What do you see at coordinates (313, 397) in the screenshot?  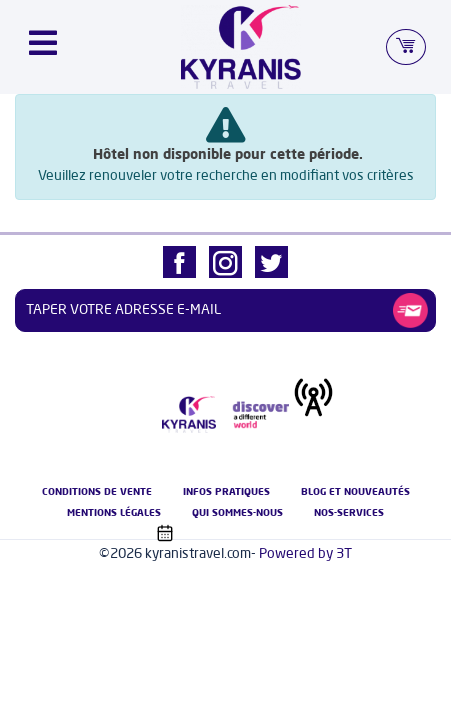 I see `broadcast or transmission status` at bounding box center [313, 397].